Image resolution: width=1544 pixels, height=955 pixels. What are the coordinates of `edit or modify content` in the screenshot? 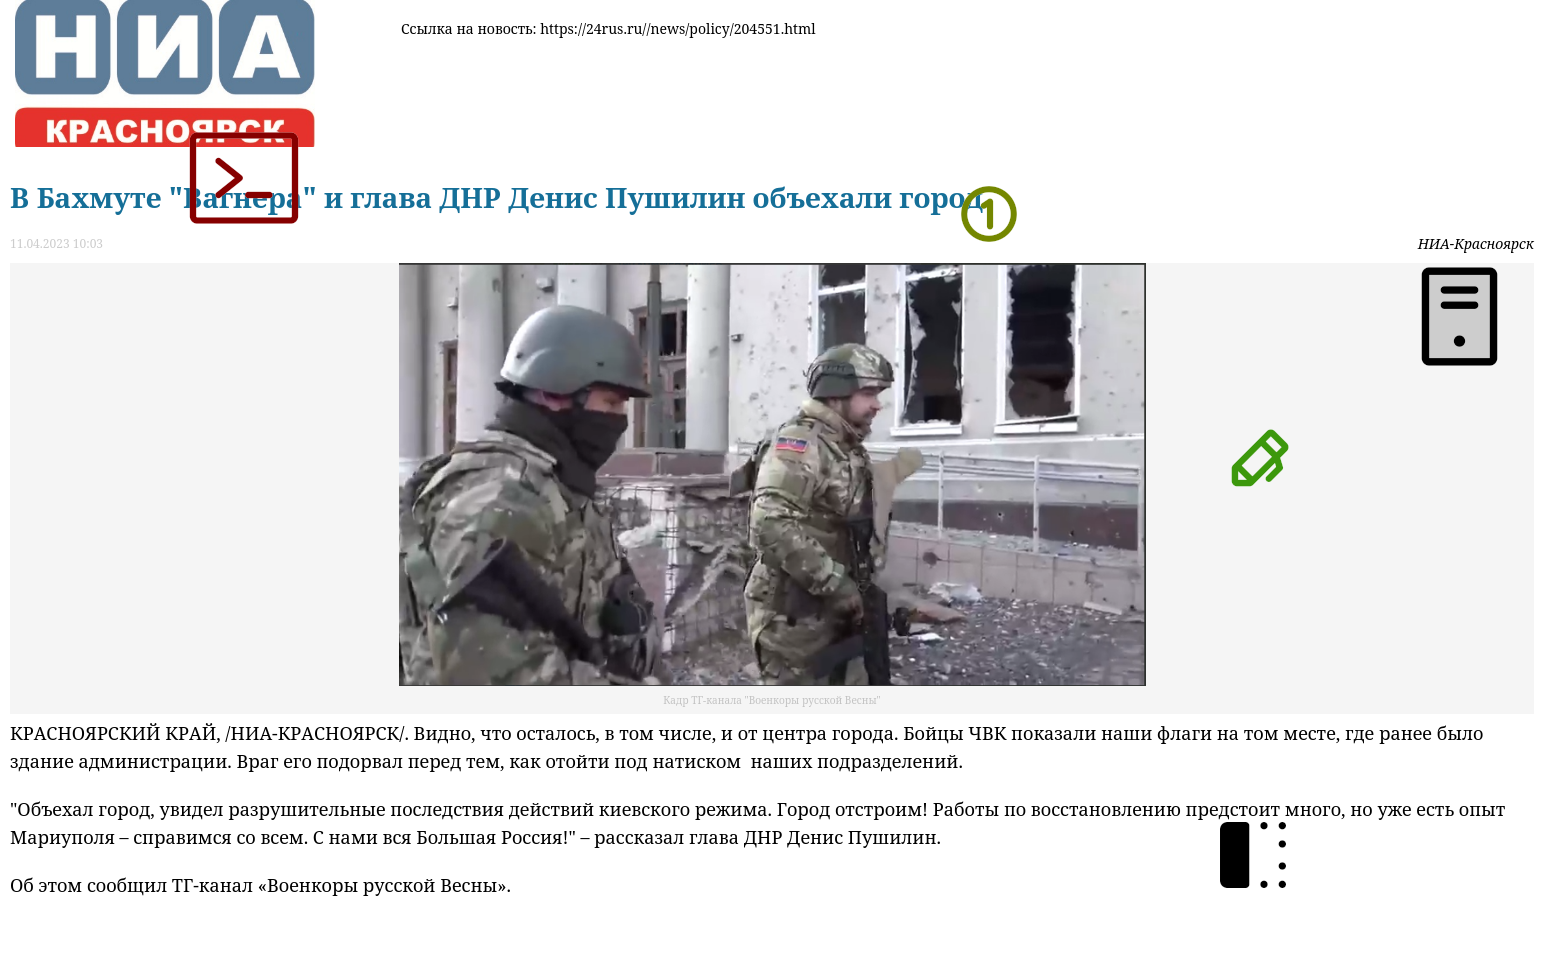 It's located at (1259, 459).